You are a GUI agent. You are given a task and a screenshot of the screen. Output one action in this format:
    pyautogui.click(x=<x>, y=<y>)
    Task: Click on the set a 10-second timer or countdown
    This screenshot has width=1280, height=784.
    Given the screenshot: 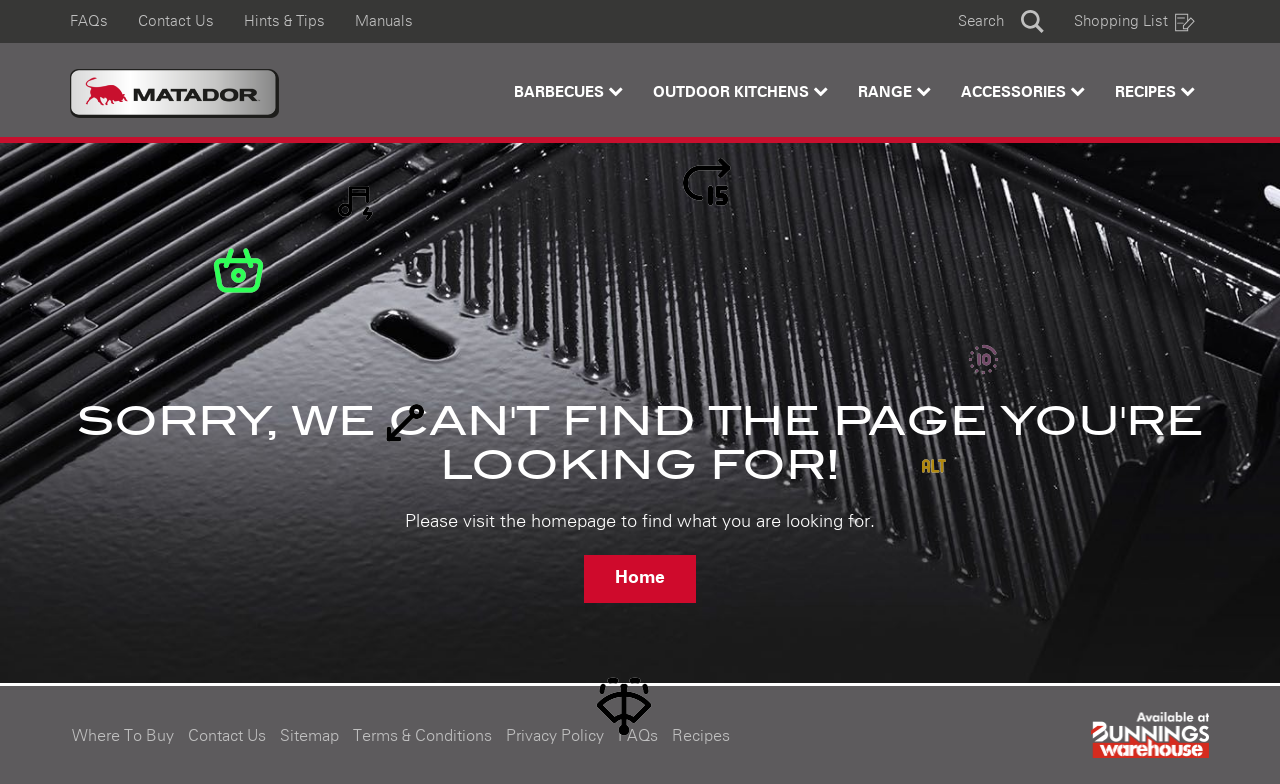 What is the action you would take?
    pyautogui.click(x=983, y=359)
    